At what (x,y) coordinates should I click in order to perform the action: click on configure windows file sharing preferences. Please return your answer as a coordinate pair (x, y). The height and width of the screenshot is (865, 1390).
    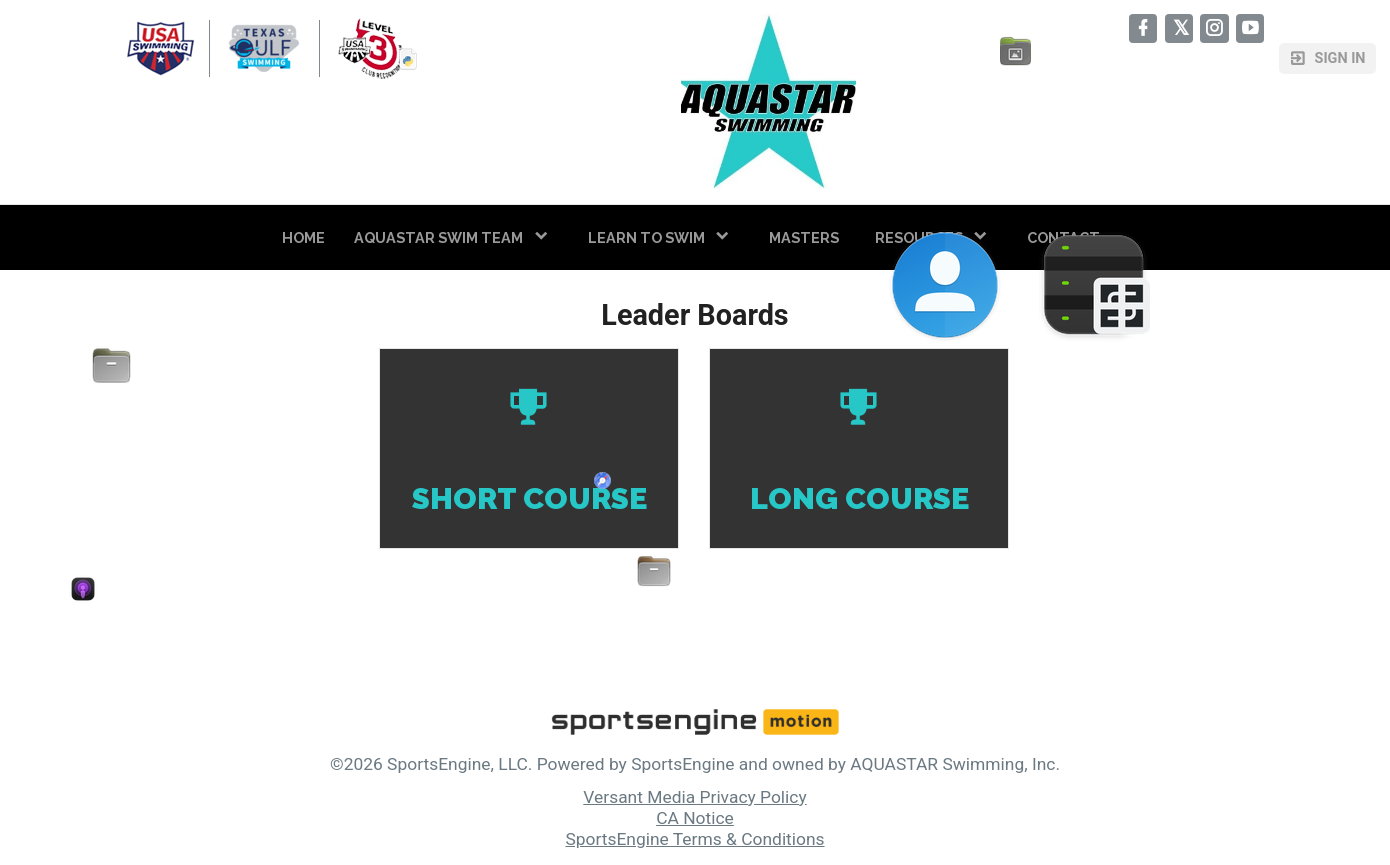
    Looking at the image, I should click on (1094, 286).